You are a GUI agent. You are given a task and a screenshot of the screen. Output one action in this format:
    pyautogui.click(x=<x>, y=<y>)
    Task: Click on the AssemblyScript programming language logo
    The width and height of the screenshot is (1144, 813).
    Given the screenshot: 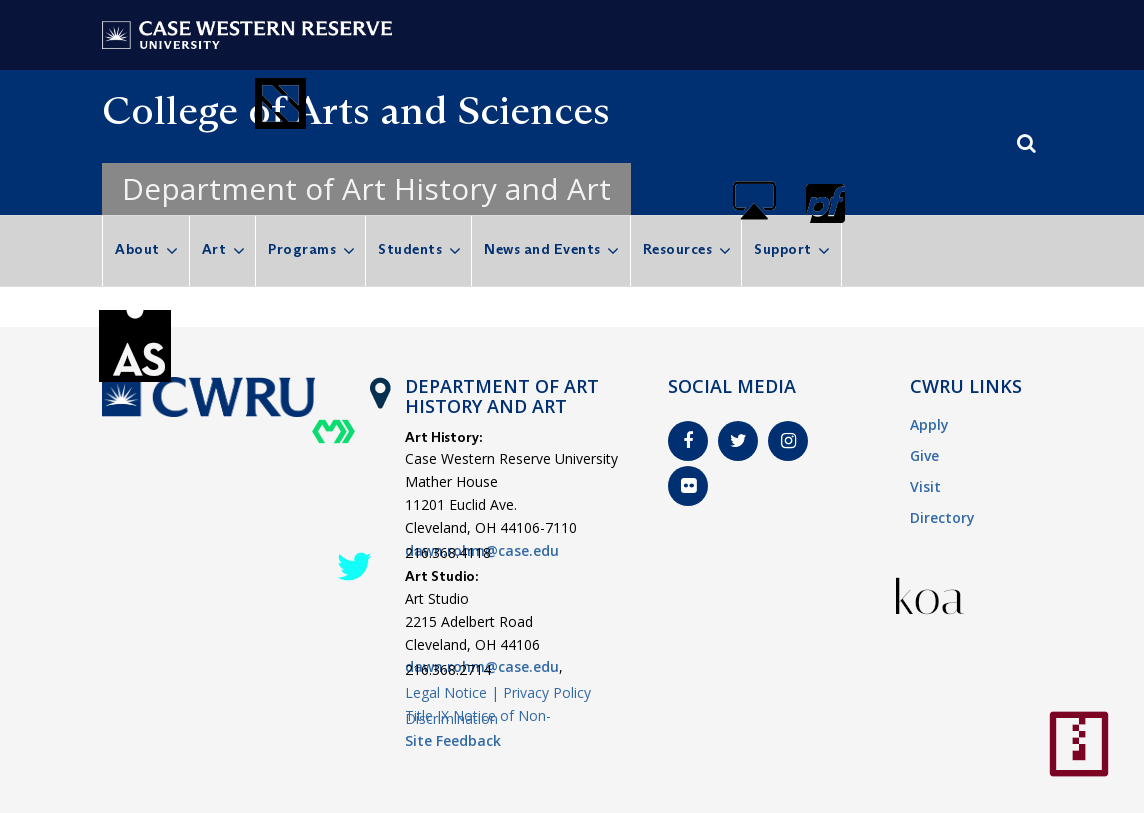 What is the action you would take?
    pyautogui.click(x=135, y=346)
    